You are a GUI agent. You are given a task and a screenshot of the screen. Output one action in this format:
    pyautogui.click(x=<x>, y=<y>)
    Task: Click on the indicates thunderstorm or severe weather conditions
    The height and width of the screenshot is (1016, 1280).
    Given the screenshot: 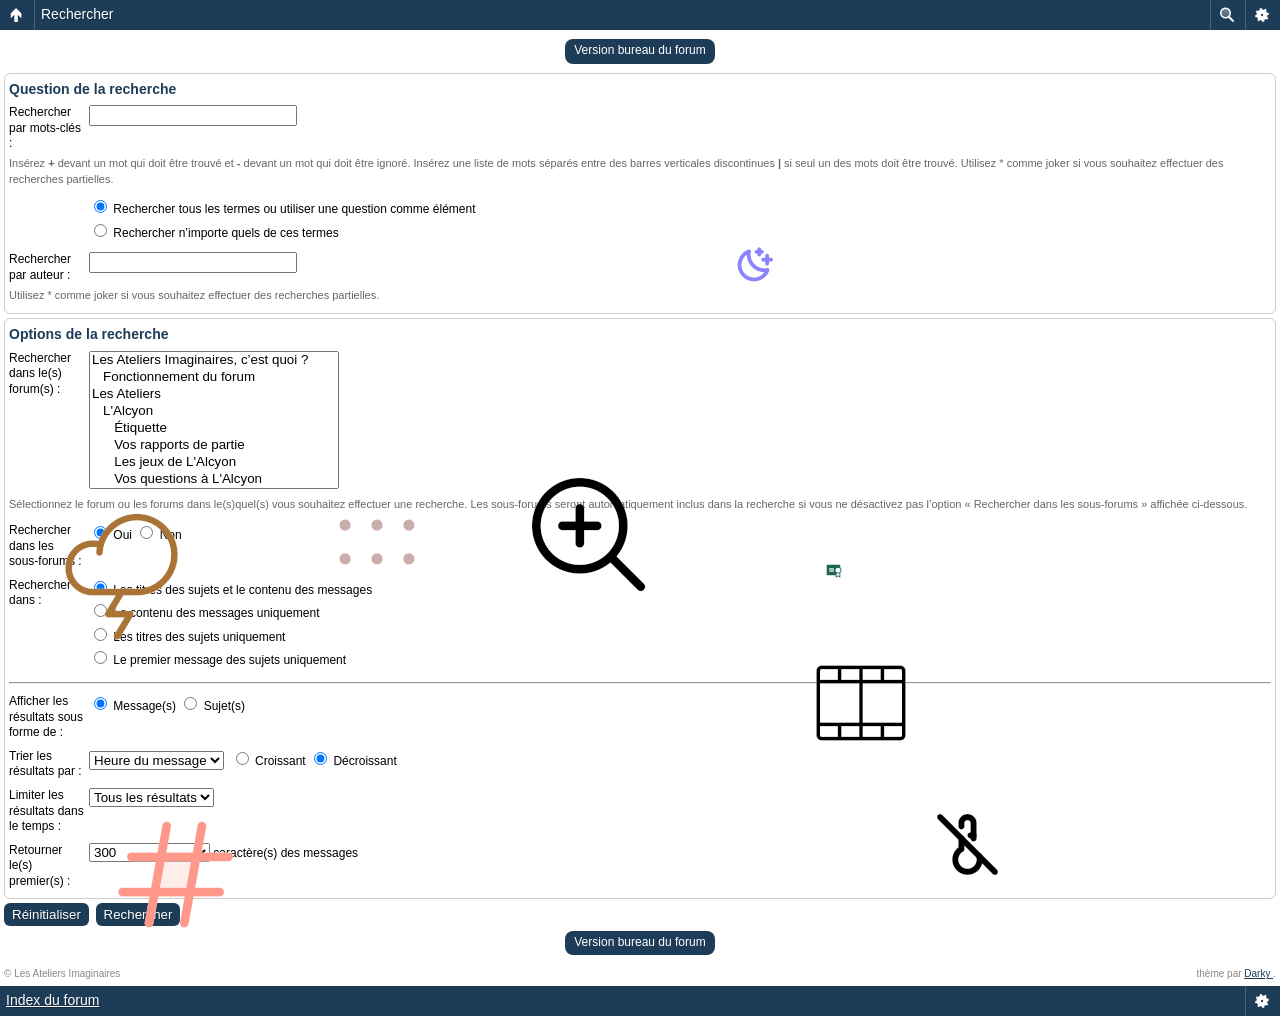 What is the action you would take?
    pyautogui.click(x=121, y=574)
    